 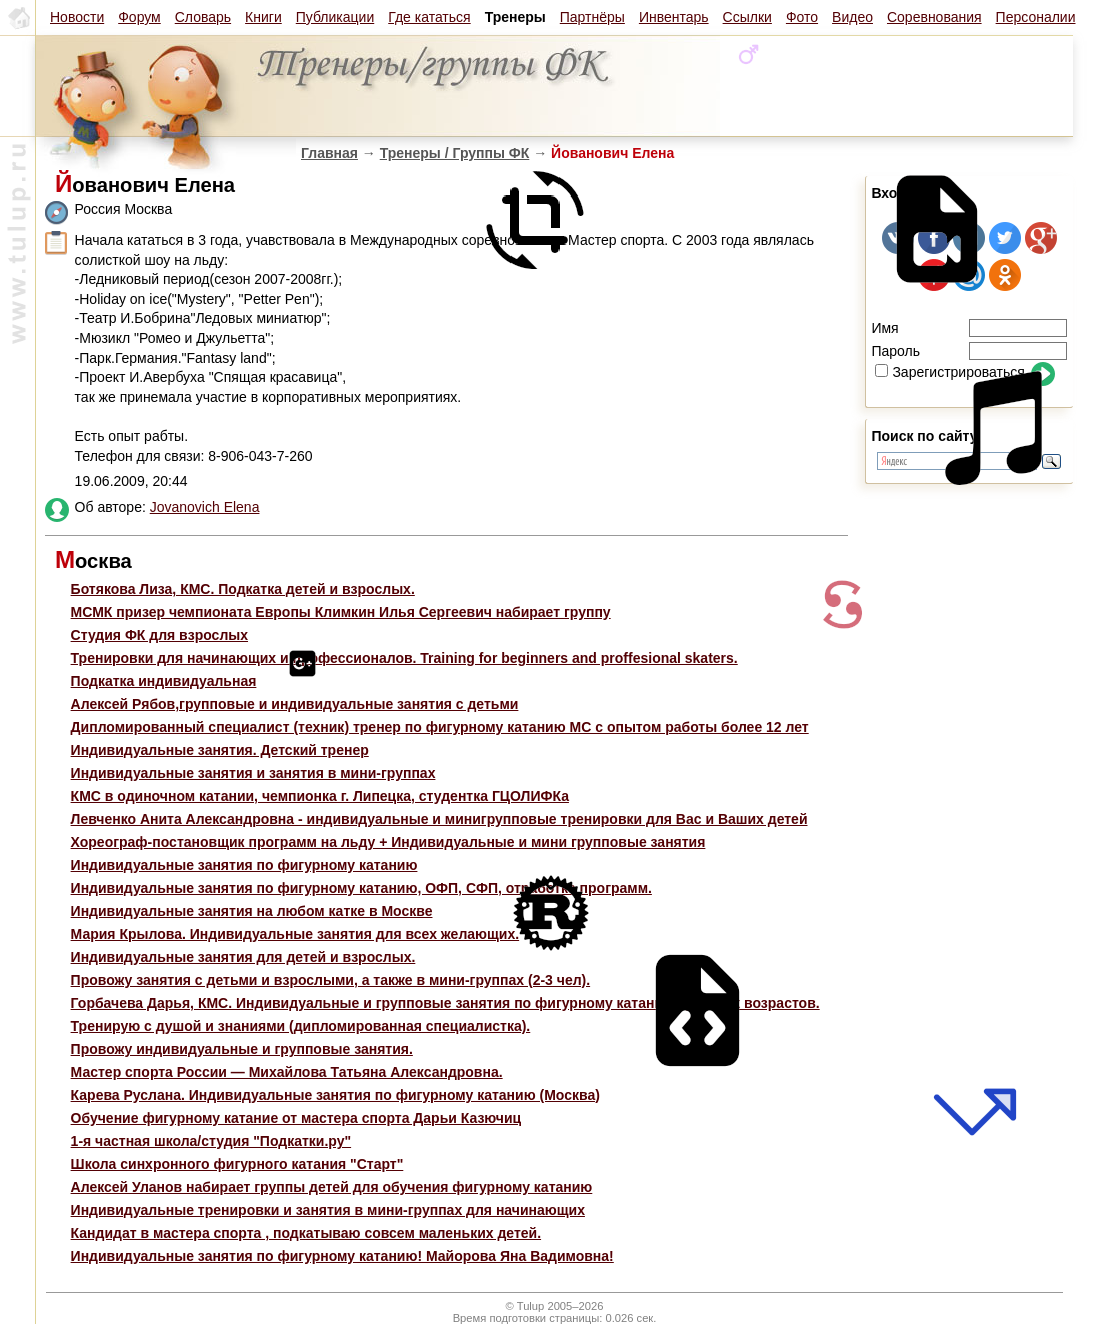 I want to click on open Scribd app, so click(x=842, y=604).